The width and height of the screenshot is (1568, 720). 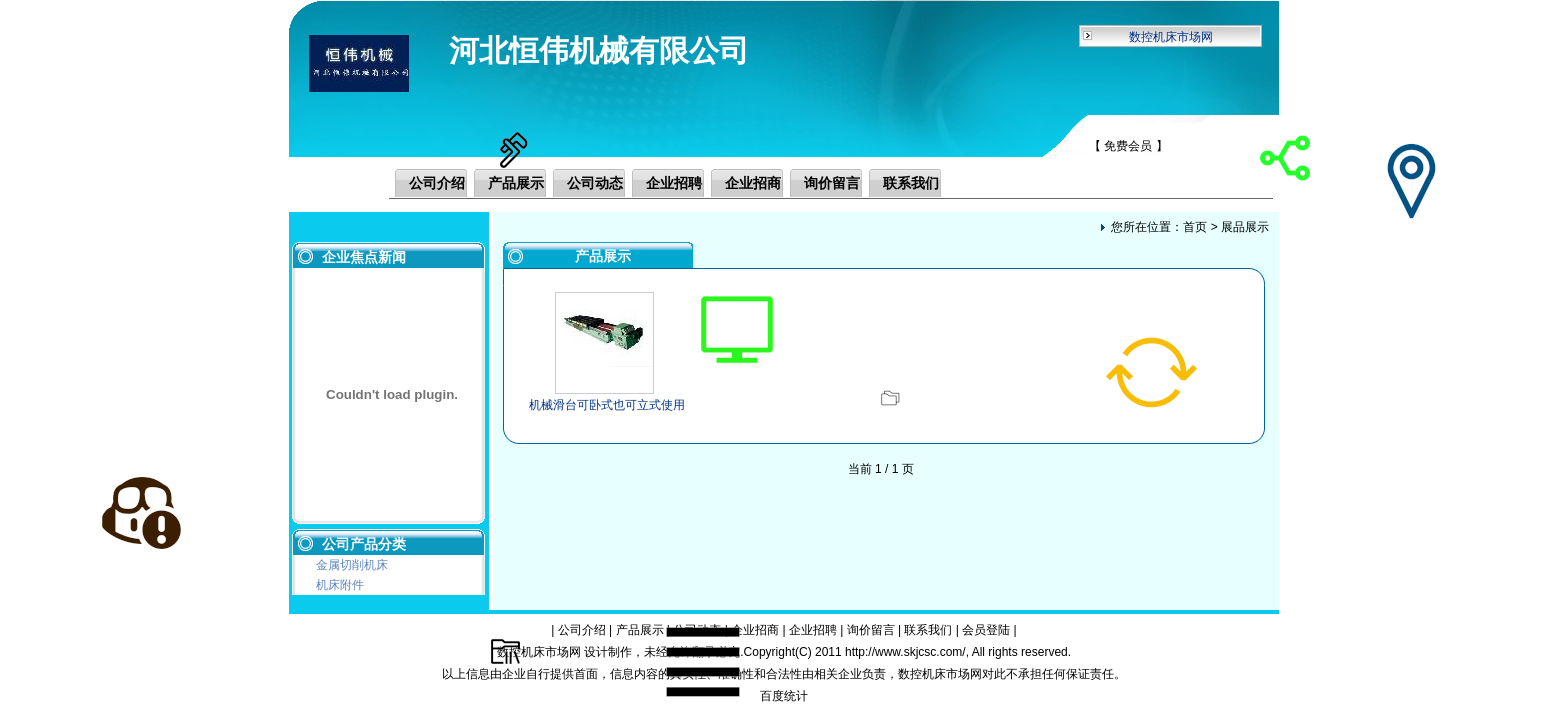 I want to click on sync or refresh data, so click(x=1151, y=372).